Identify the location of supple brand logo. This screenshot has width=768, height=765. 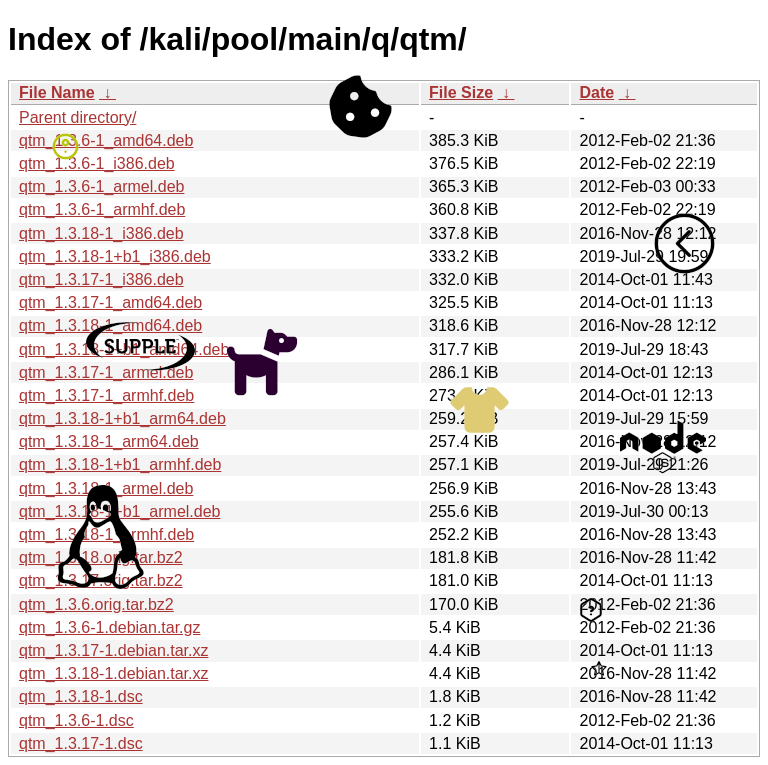
(140, 349).